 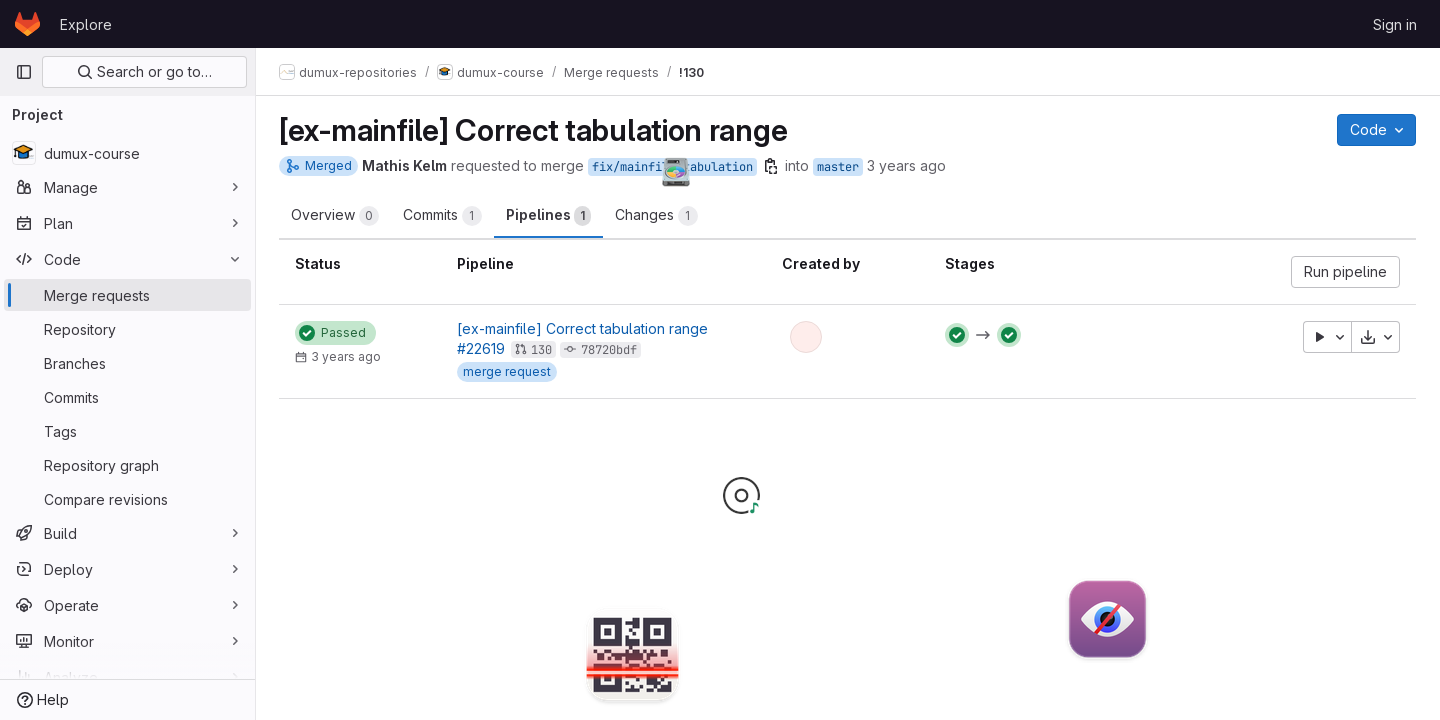 What do you see at coordinates (676, 172) in the screenshot?
I see `view disk partitions on a multi-partition drive` at bounding box center [676, 172].